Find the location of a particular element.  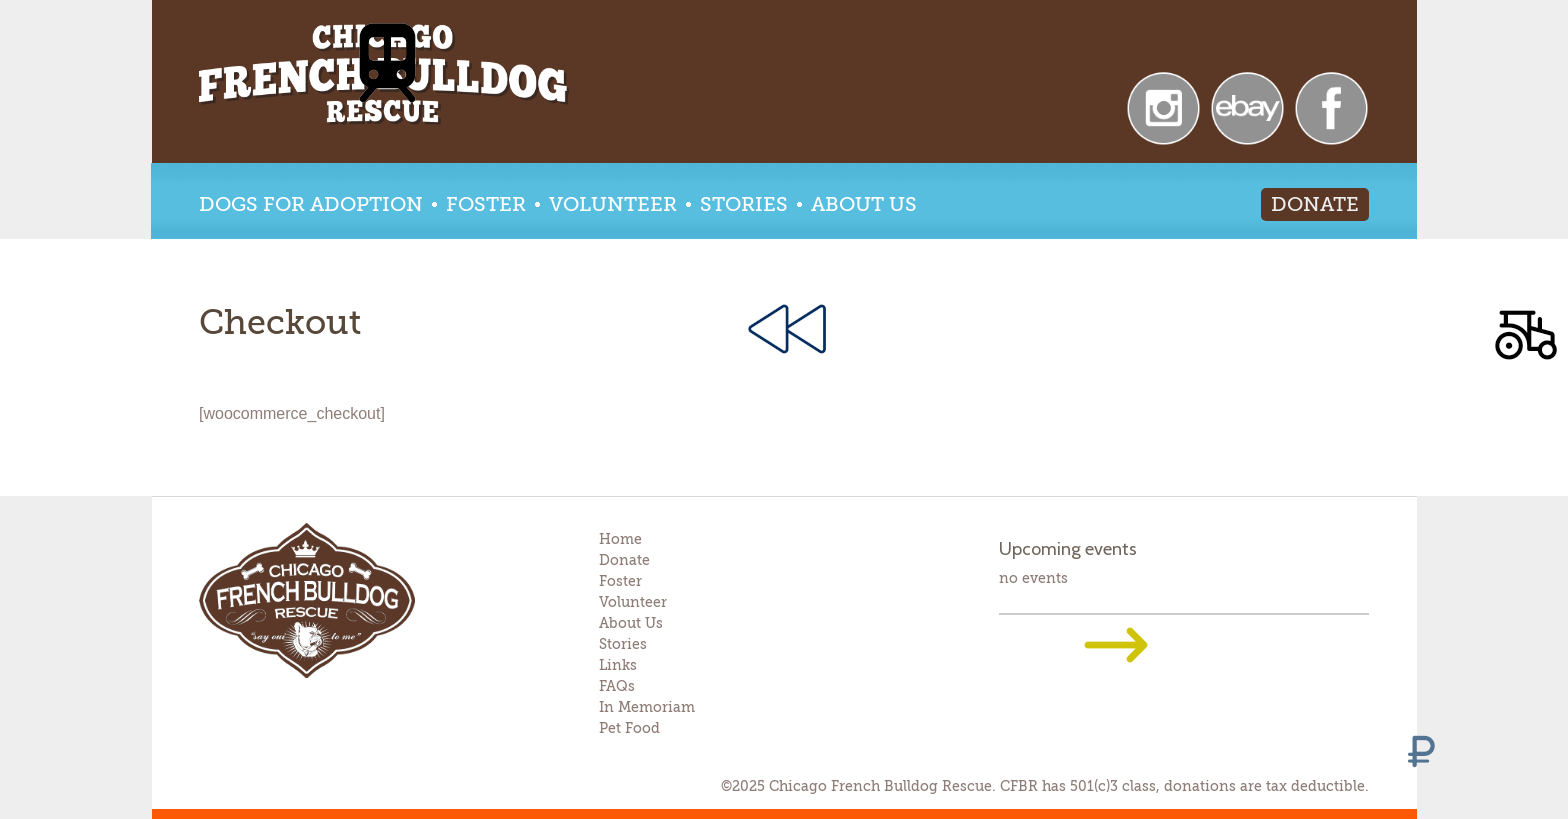

indicates russian ruble currency is located at coordinates (1422, 751).